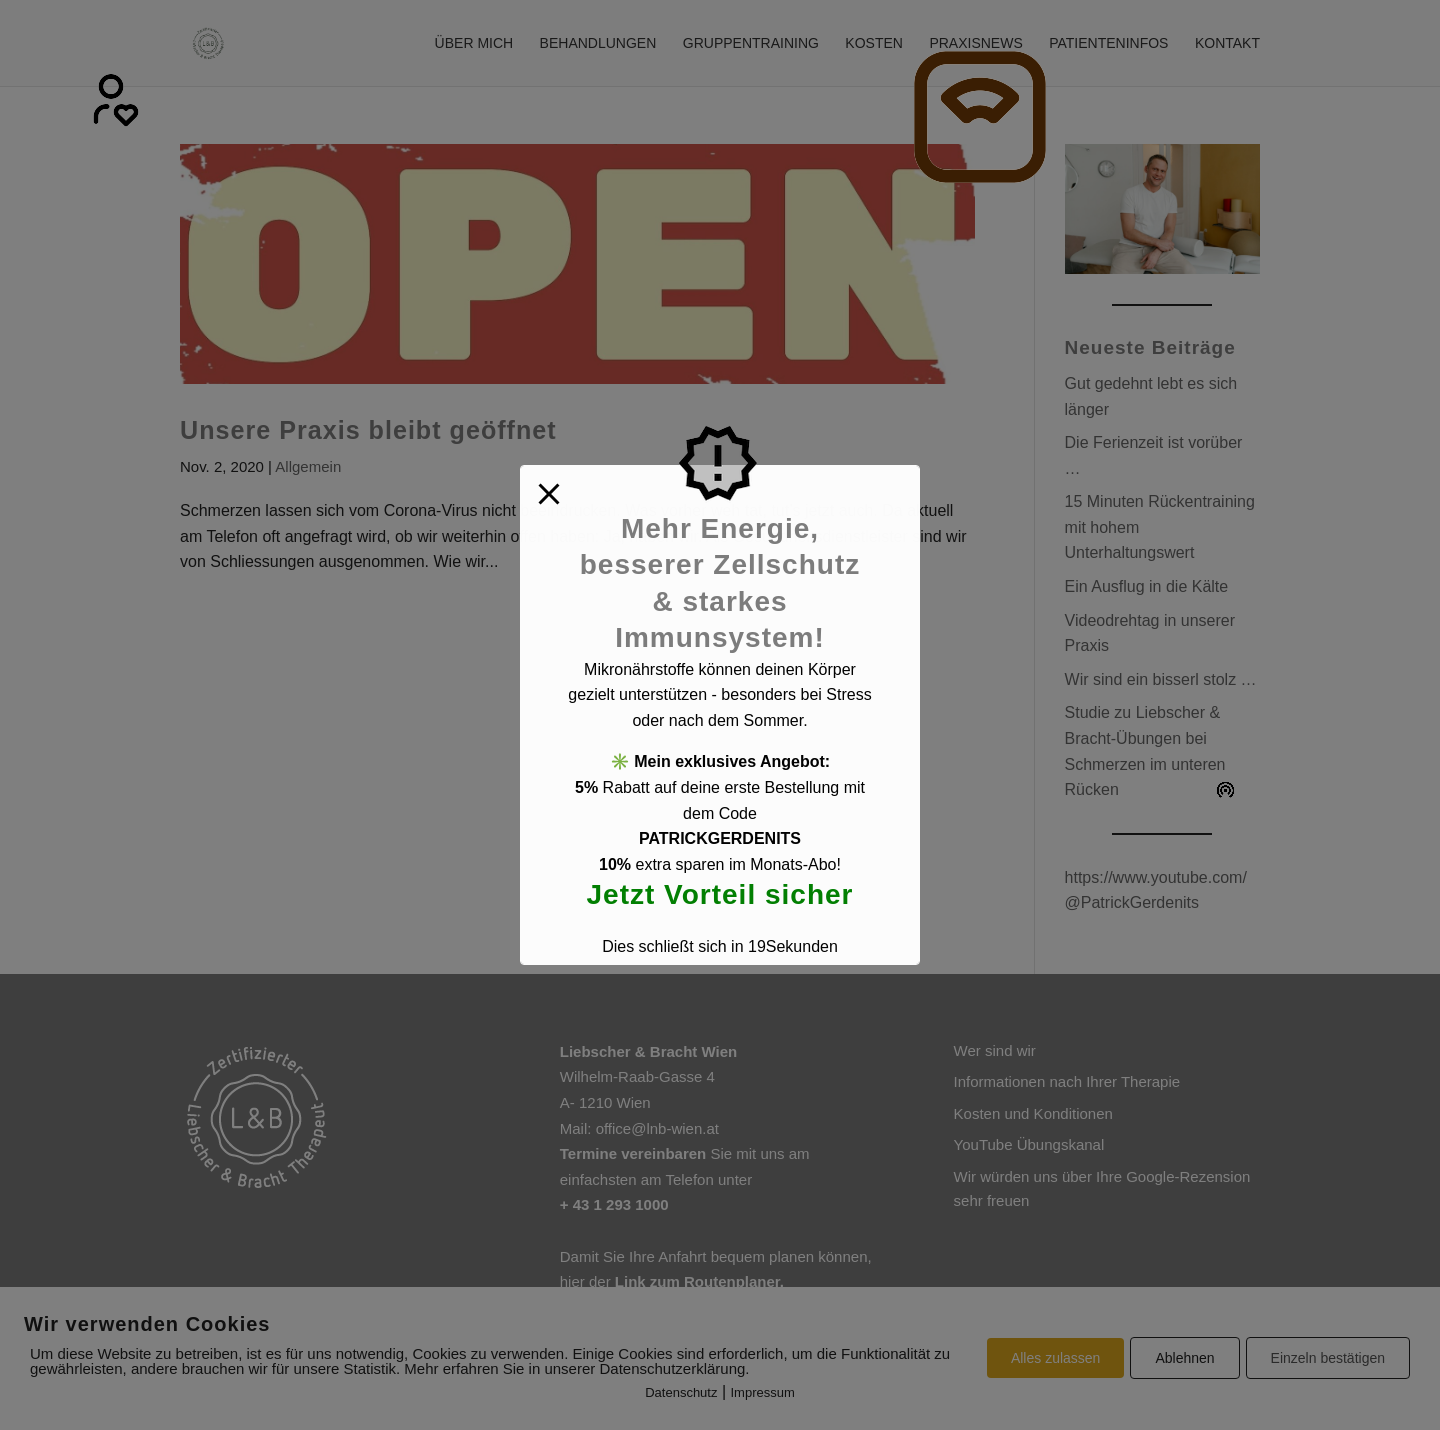  What do you see at coordinates (980, 117) in the screenshot?
I see `view weight or measurement data` at bounding box center [980, 117].